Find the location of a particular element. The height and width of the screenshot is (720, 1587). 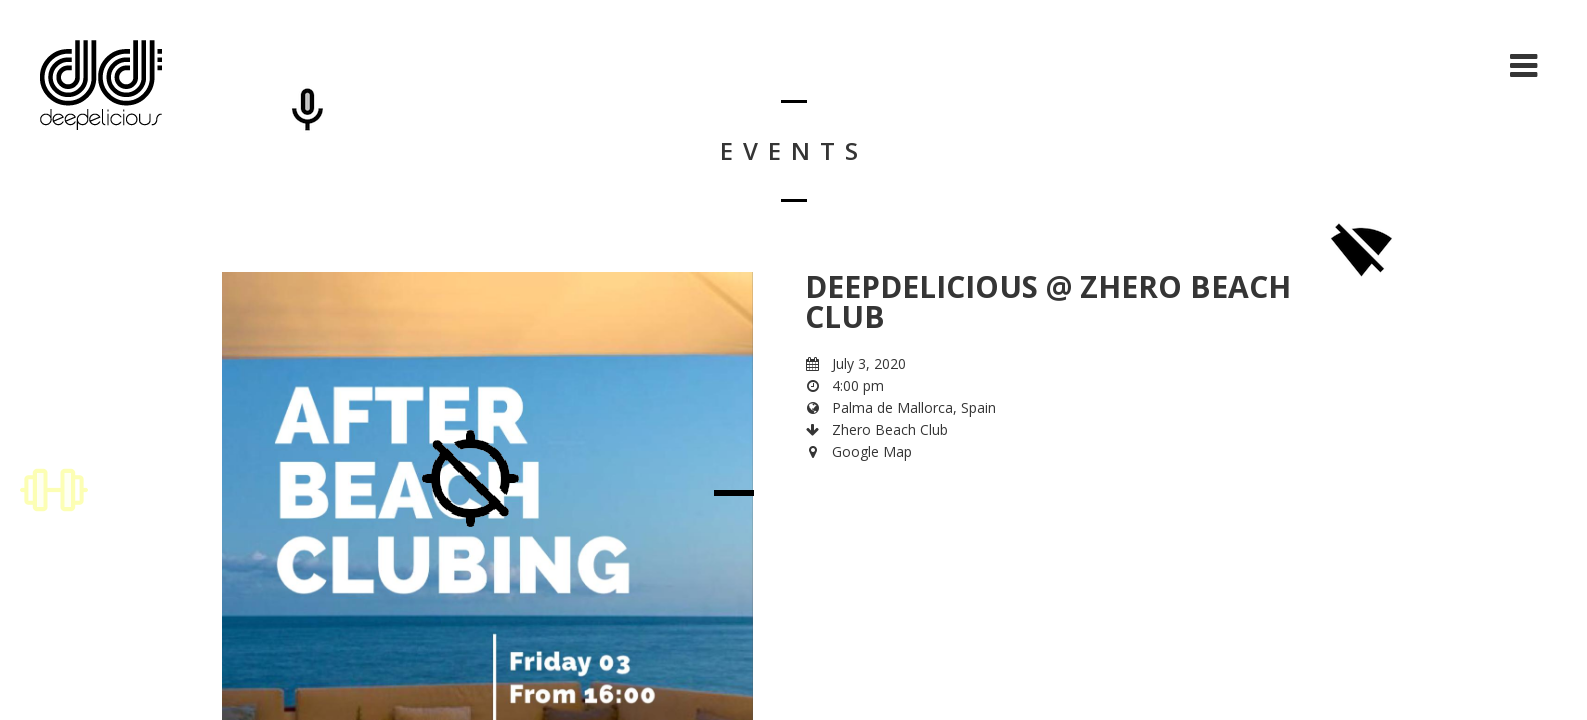

GPS or location services are disabled is located at coordinates (470, 478).